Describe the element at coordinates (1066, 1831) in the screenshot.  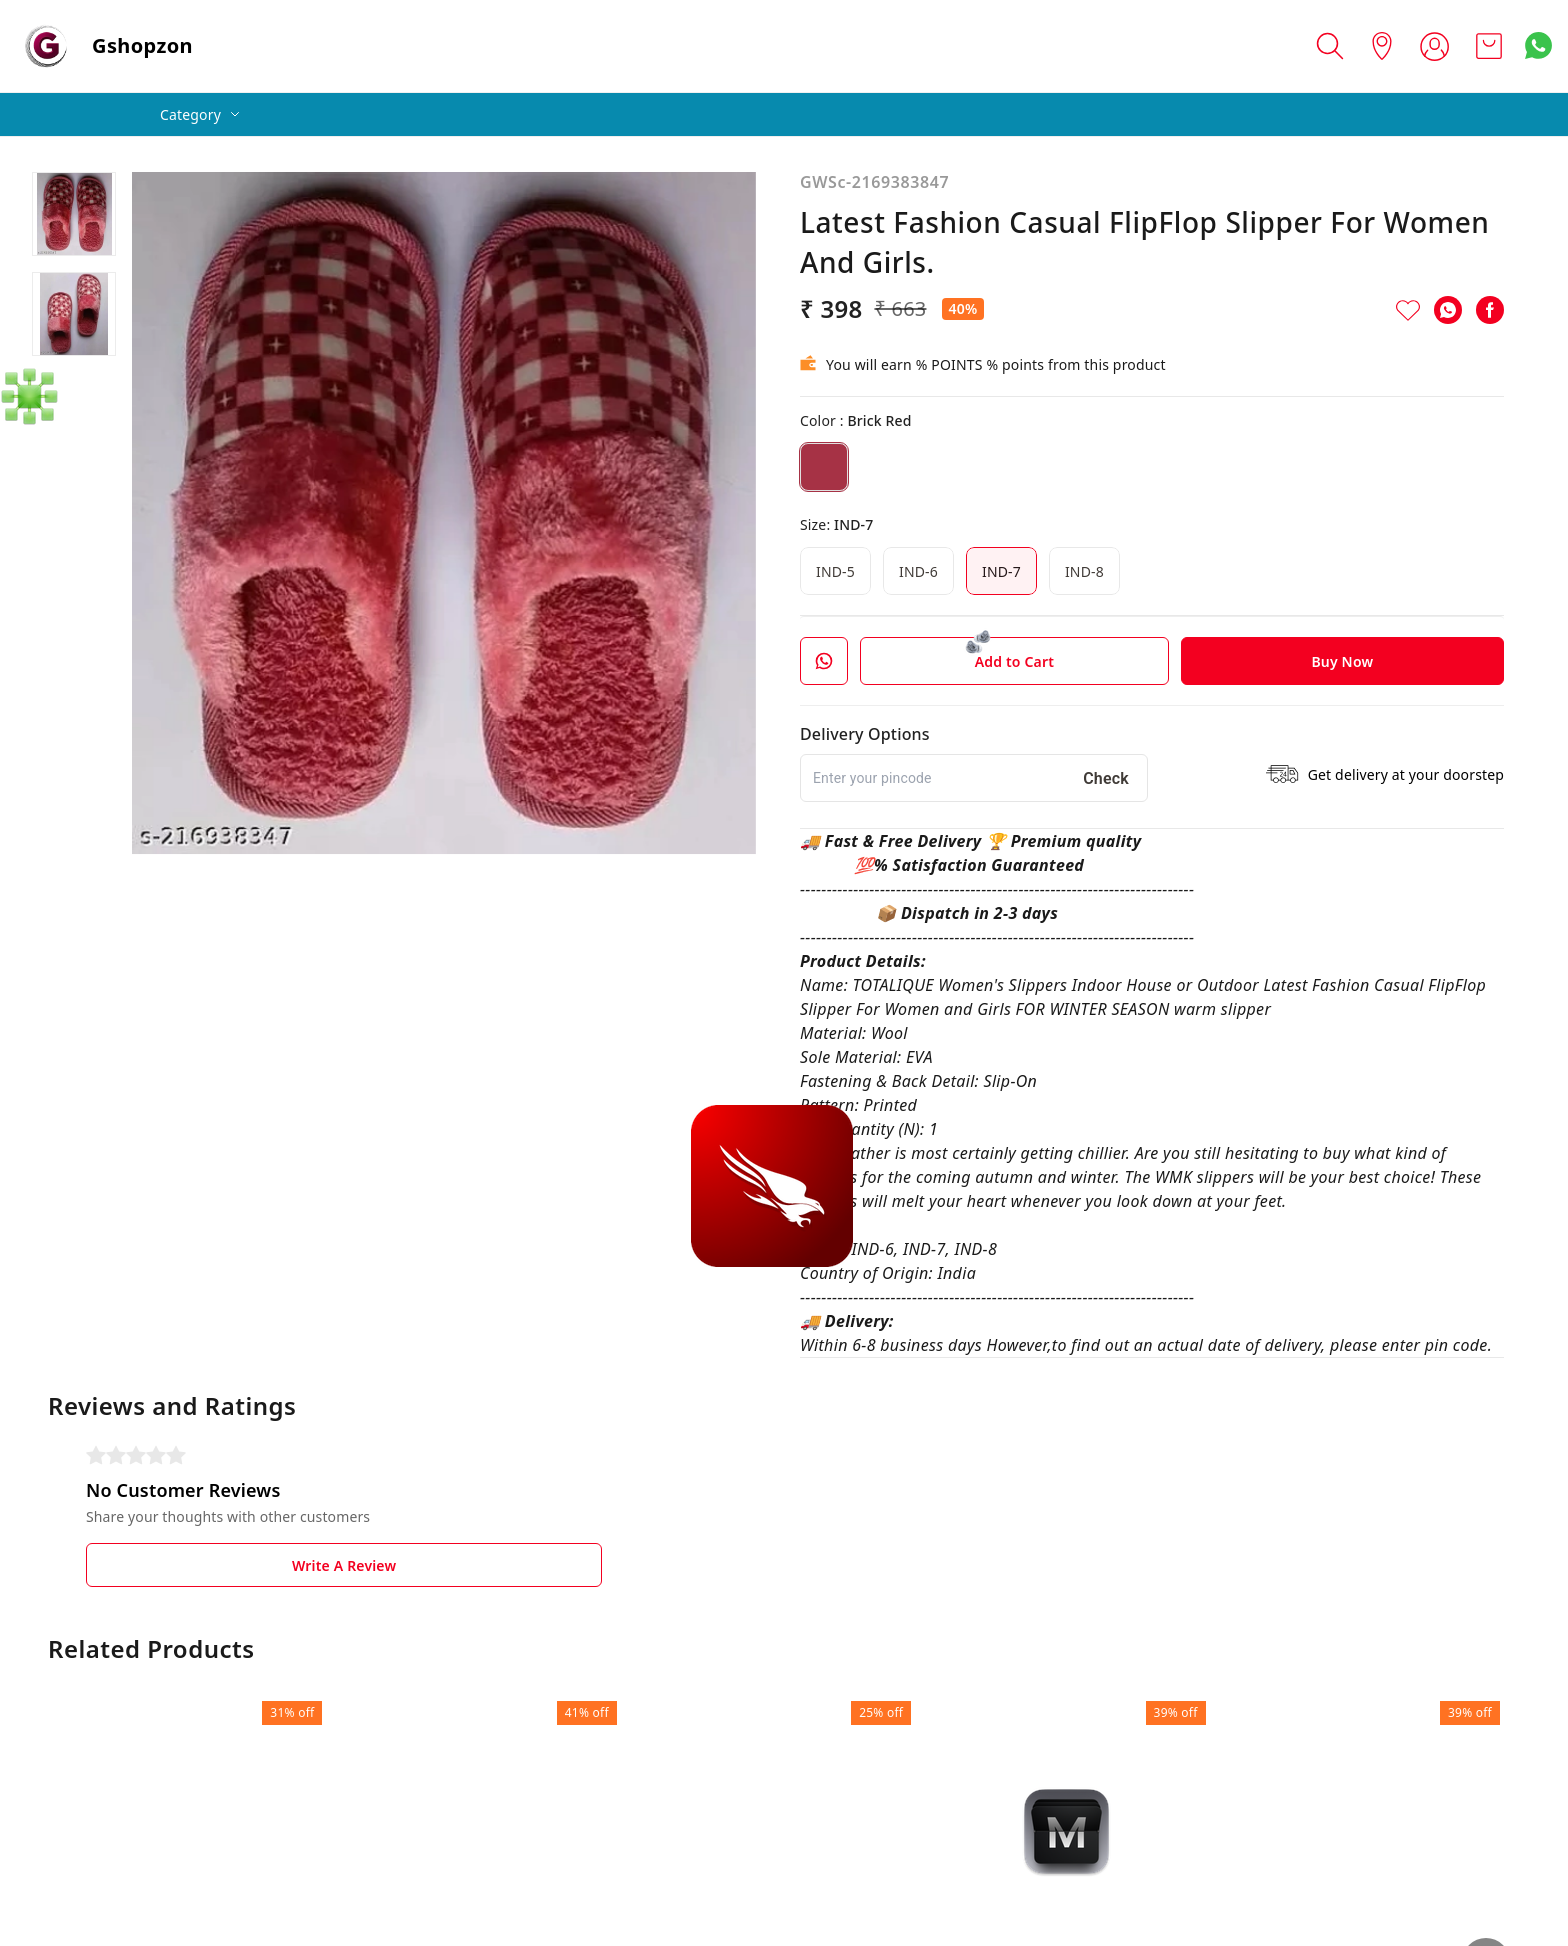
I see `open MeetingBar app for calendar and meeting management` at that location.